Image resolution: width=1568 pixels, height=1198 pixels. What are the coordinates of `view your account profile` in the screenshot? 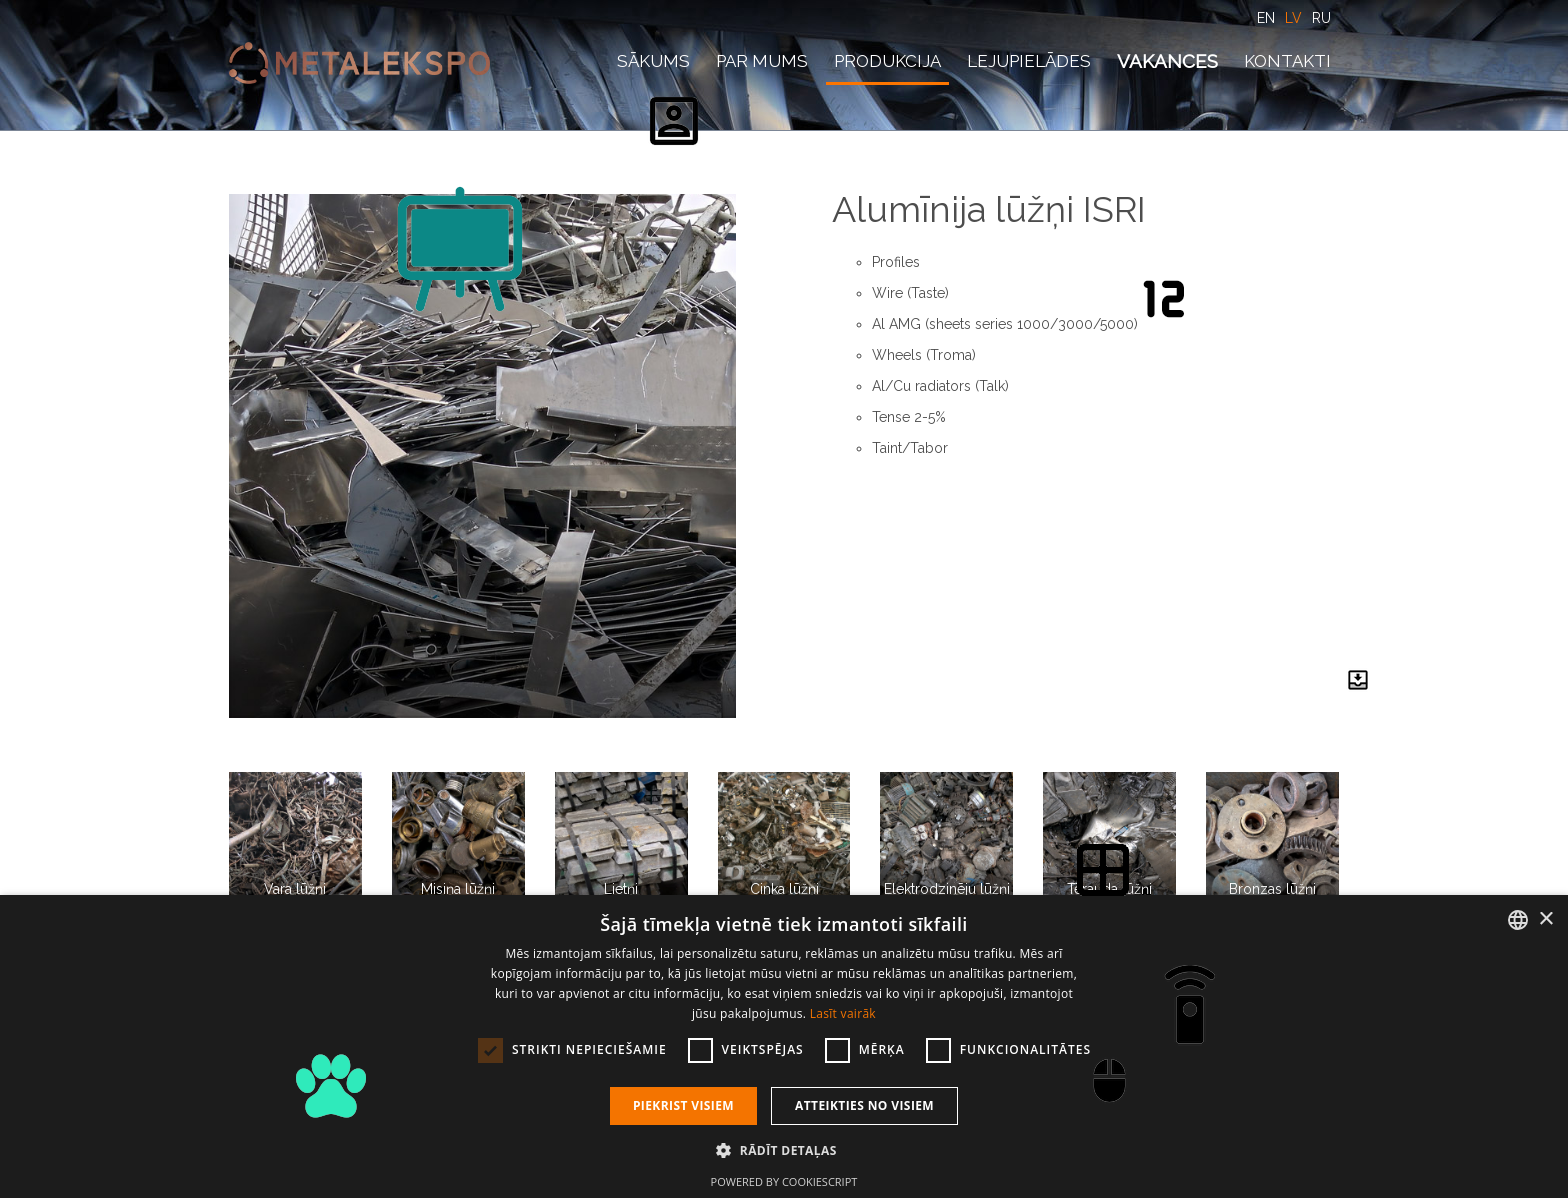 It's located at (674, 121).